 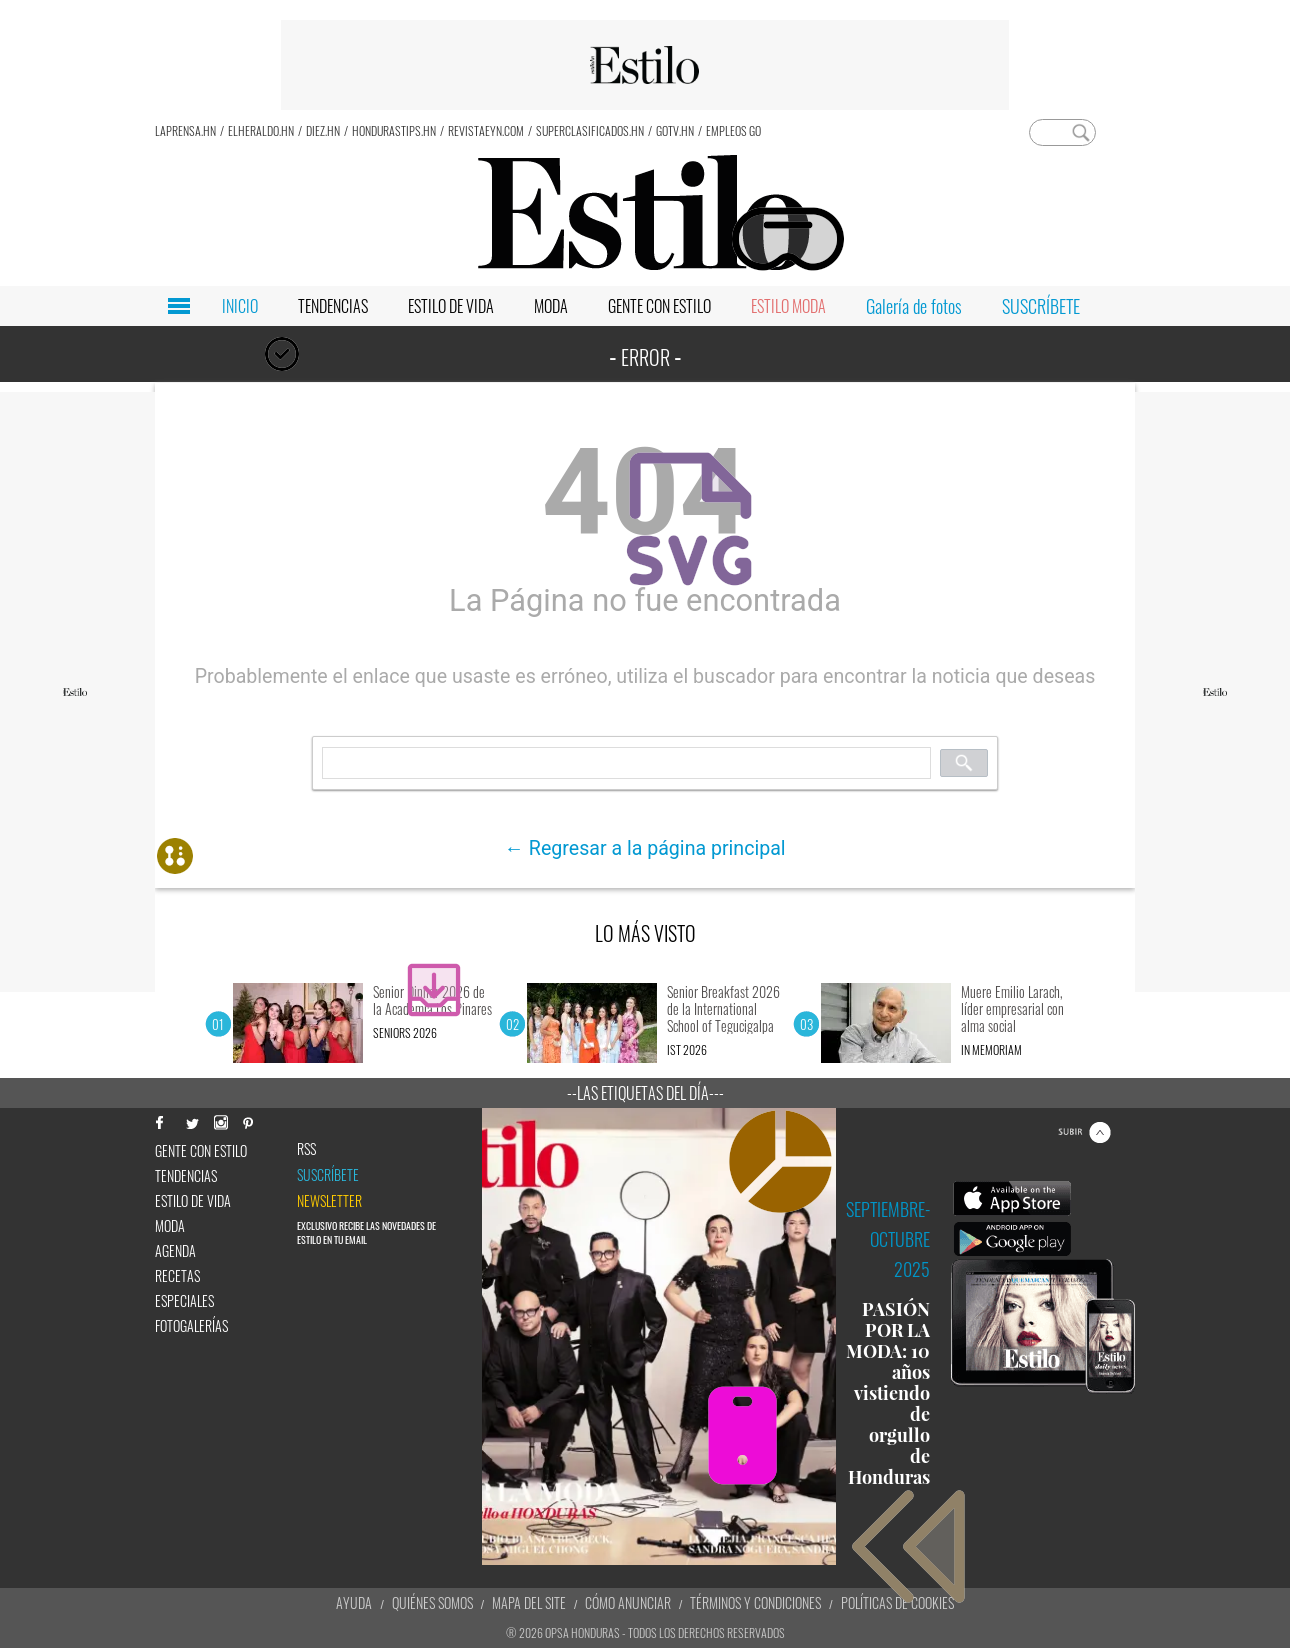 I want to click on indicates a draft pull request in your activity feed, so click(x=175, y=856).